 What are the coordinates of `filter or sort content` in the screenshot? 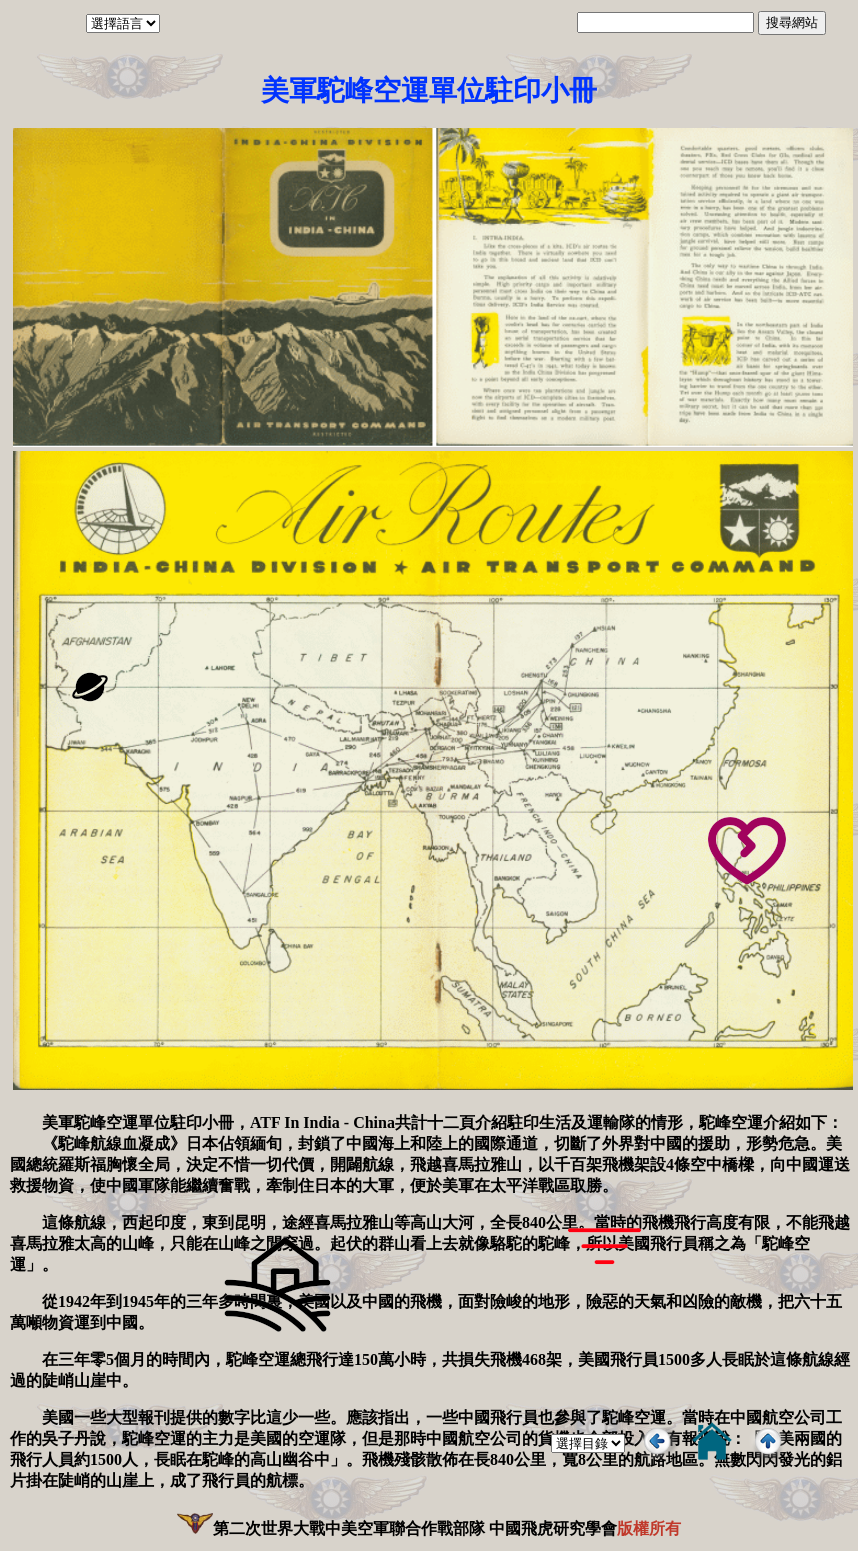 It's located at (604, 1243).